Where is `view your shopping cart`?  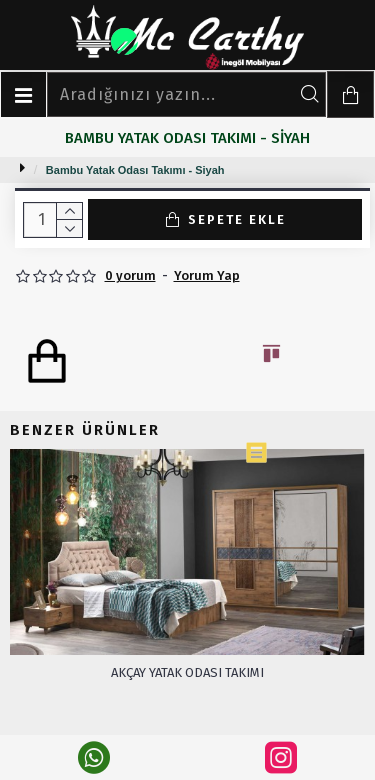
view your shopping cart is located at coordinates (47, 362).